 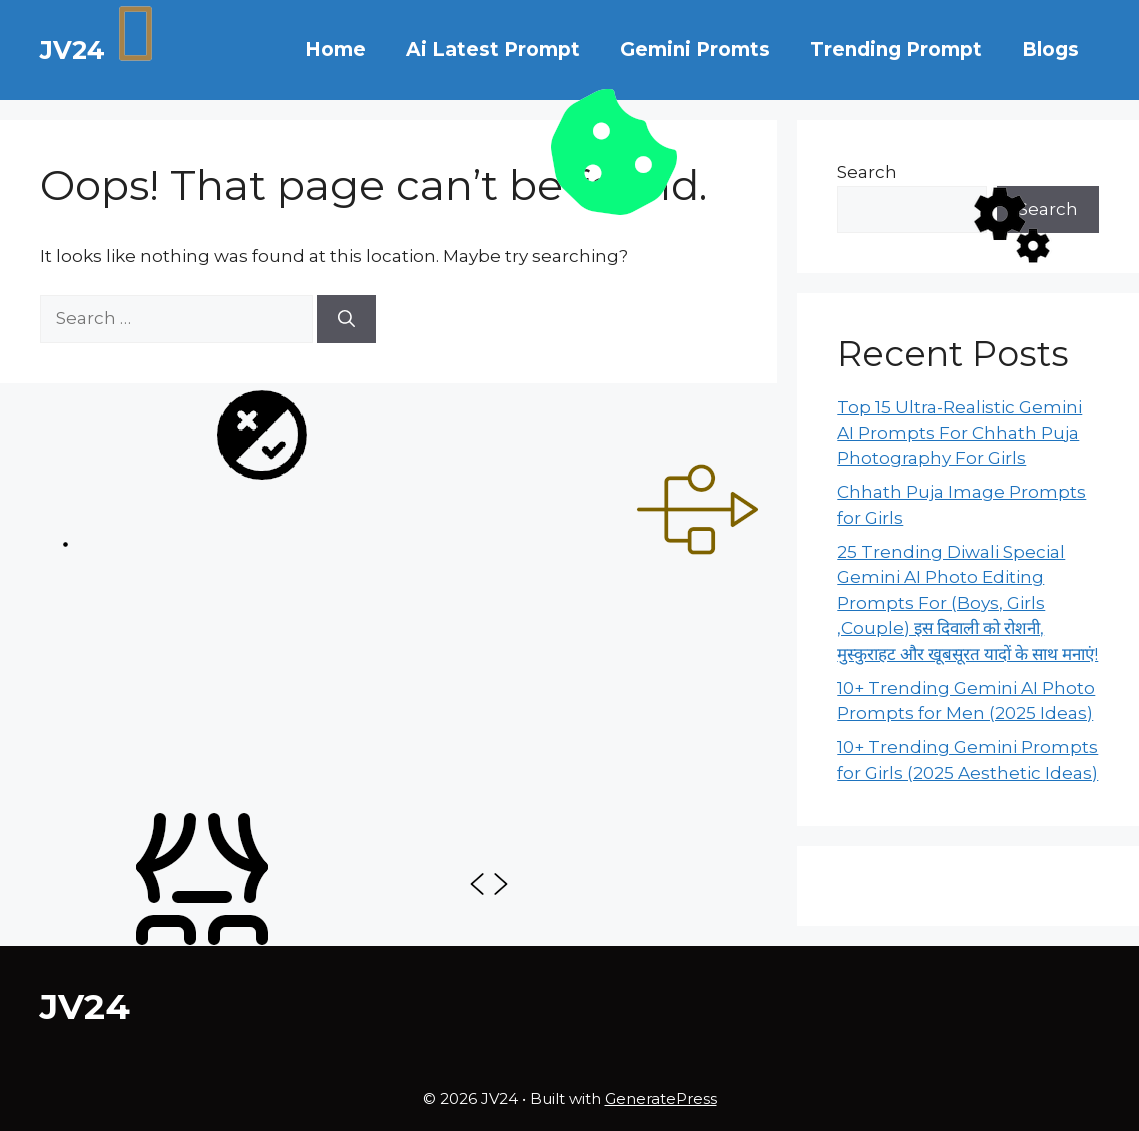 What do you see at coordinates (65, 544) in the screenshot?
I see `indicates an unread notification or new item` at bounding box center [65, 544].